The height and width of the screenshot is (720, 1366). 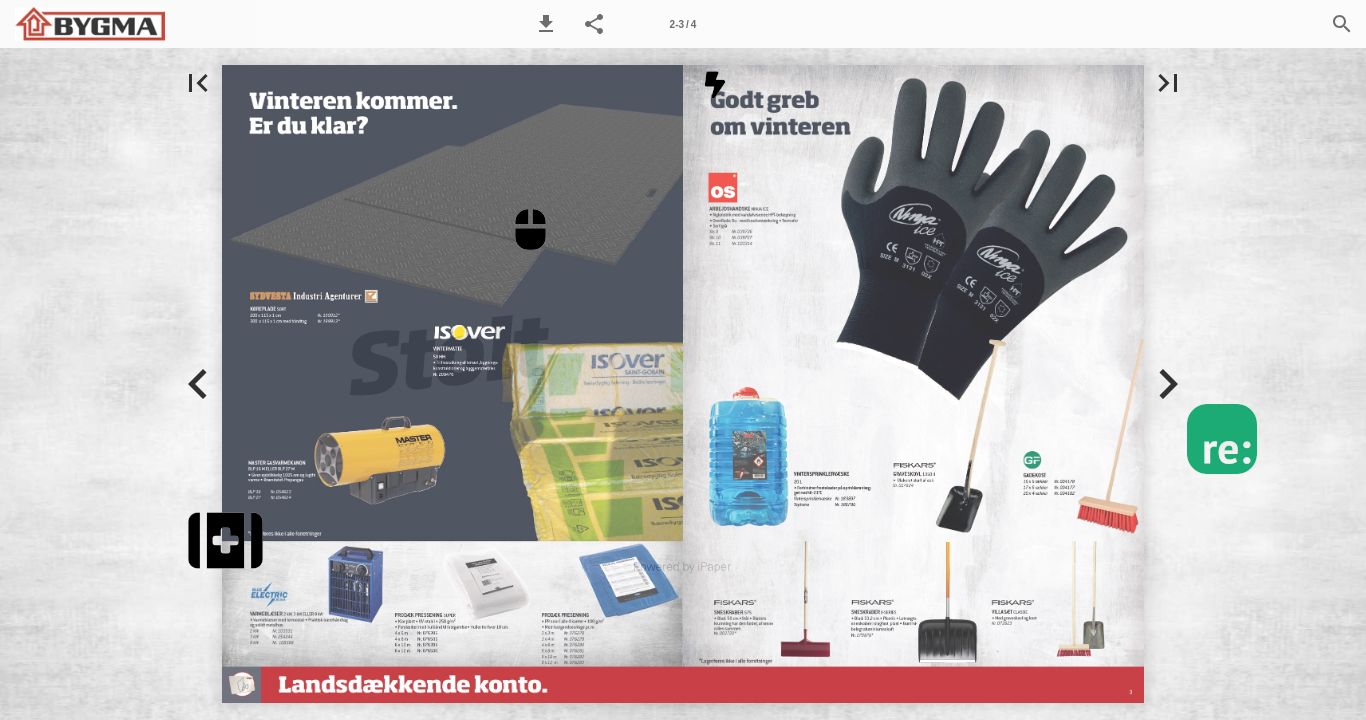 What do you see at coordinates (715, 85) in the screenshot?
I see `indicates flash or quick action mode` at bounding box center [715, 85].